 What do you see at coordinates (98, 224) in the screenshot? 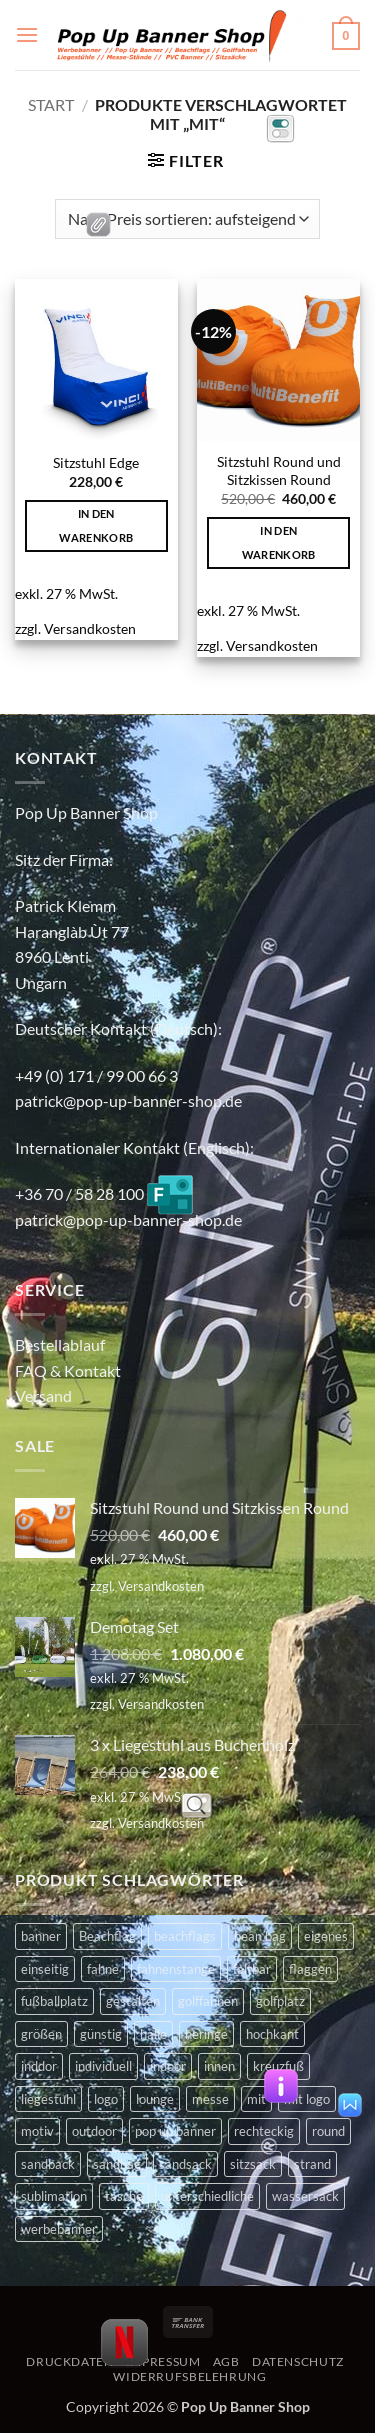
I see `open office or productivity applications` at bounding box center [98, 224].